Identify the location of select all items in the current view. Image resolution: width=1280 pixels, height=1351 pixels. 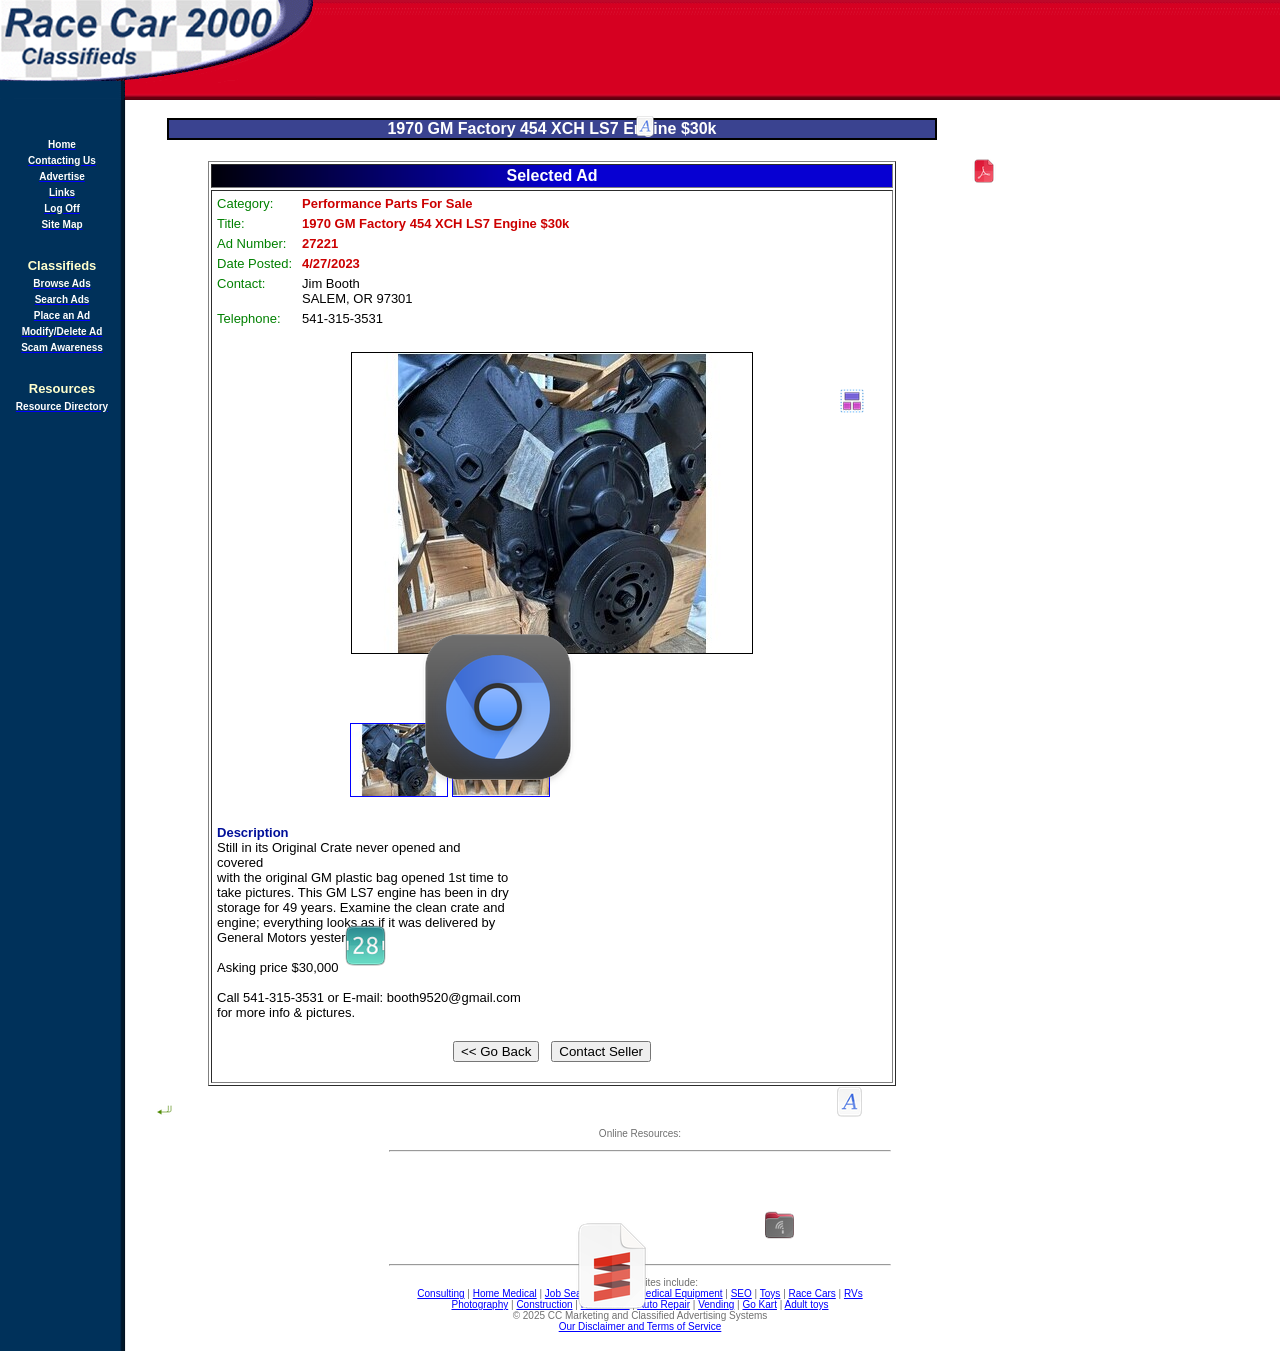
(852, 401).